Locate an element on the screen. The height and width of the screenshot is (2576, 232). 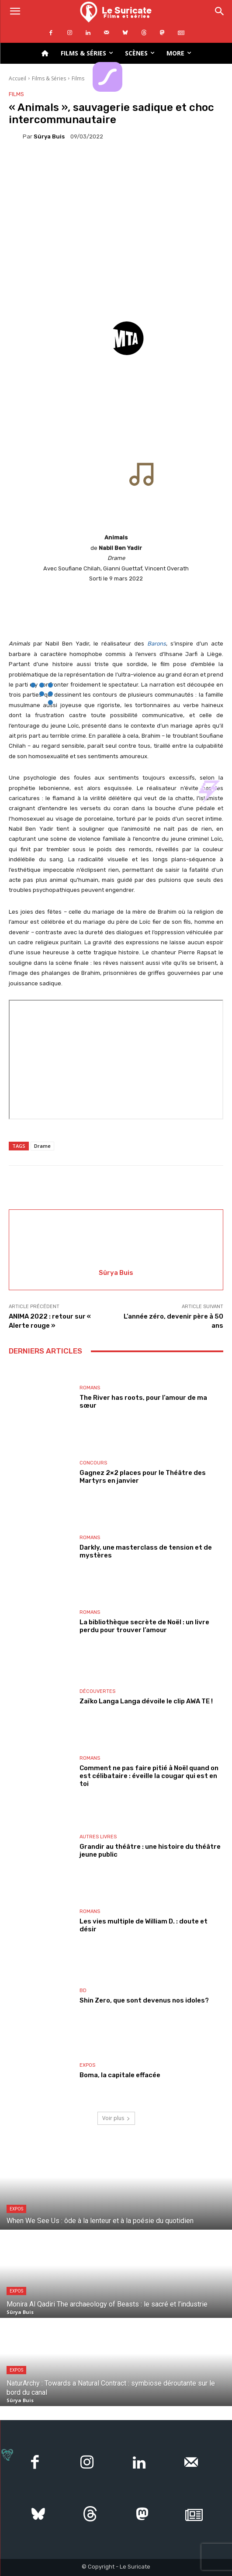
open game jolt app or website is located at coordinates (209, 791).